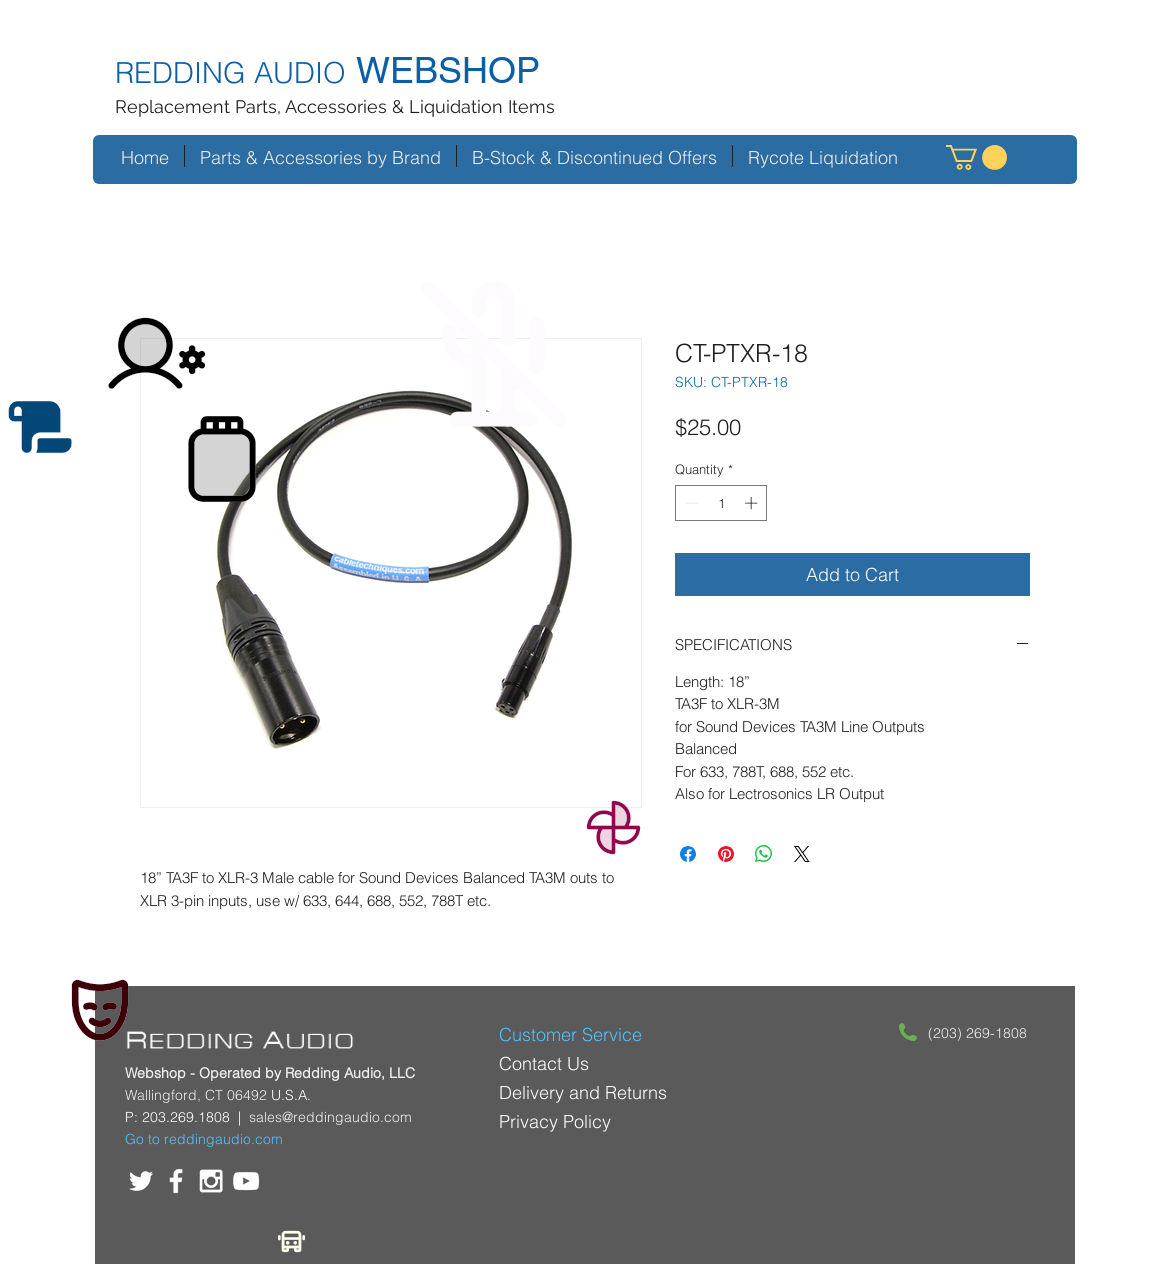  I want to click on store or manage saved items, so click(222, 459).